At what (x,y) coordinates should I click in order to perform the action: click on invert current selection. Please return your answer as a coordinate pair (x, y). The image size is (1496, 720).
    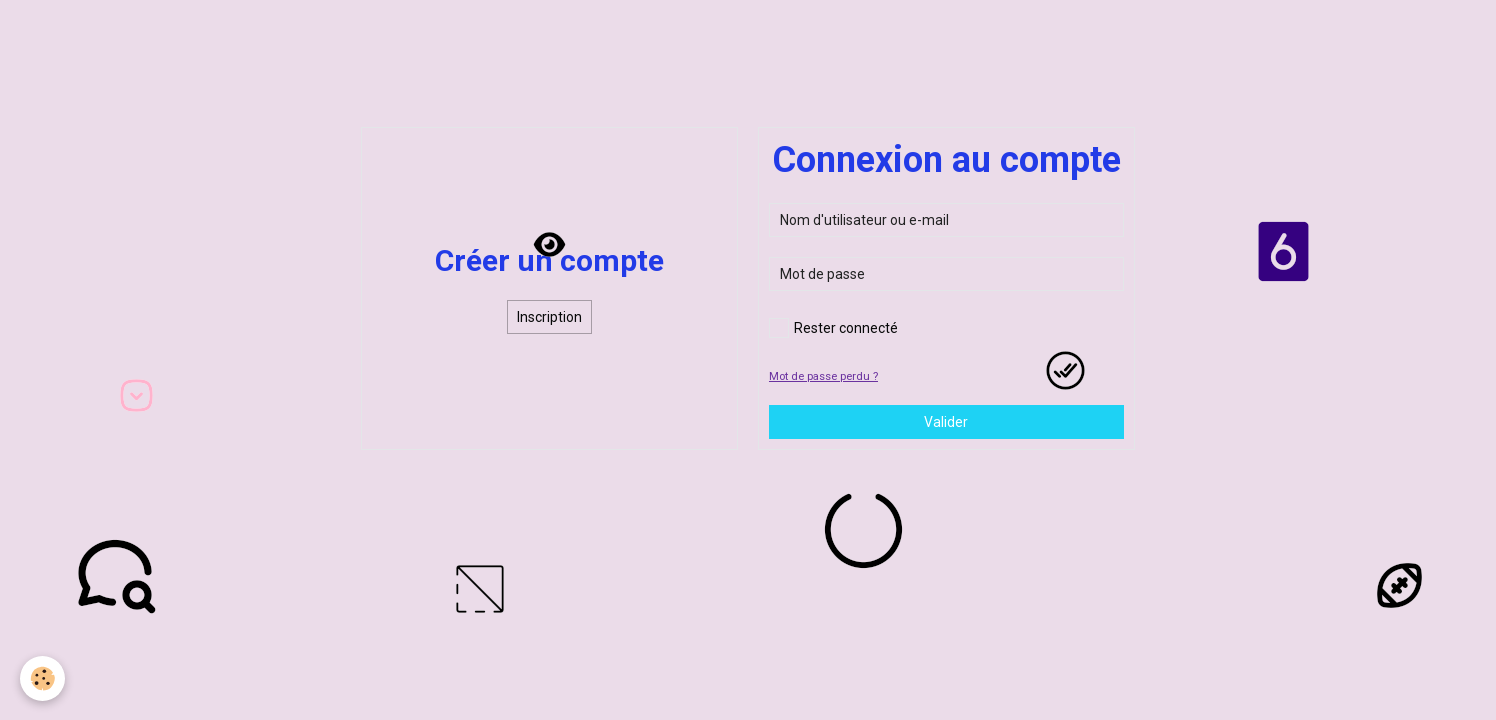
    Looking at the image, I should click on (480, 589).